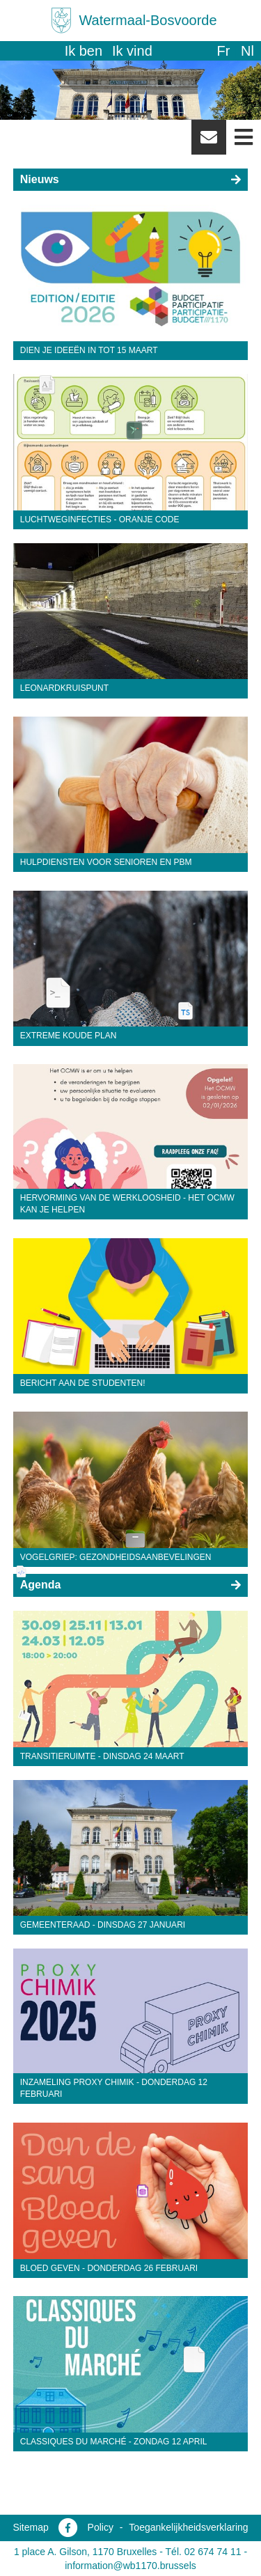  I want to click on open a rich text document, so click(47, 384).